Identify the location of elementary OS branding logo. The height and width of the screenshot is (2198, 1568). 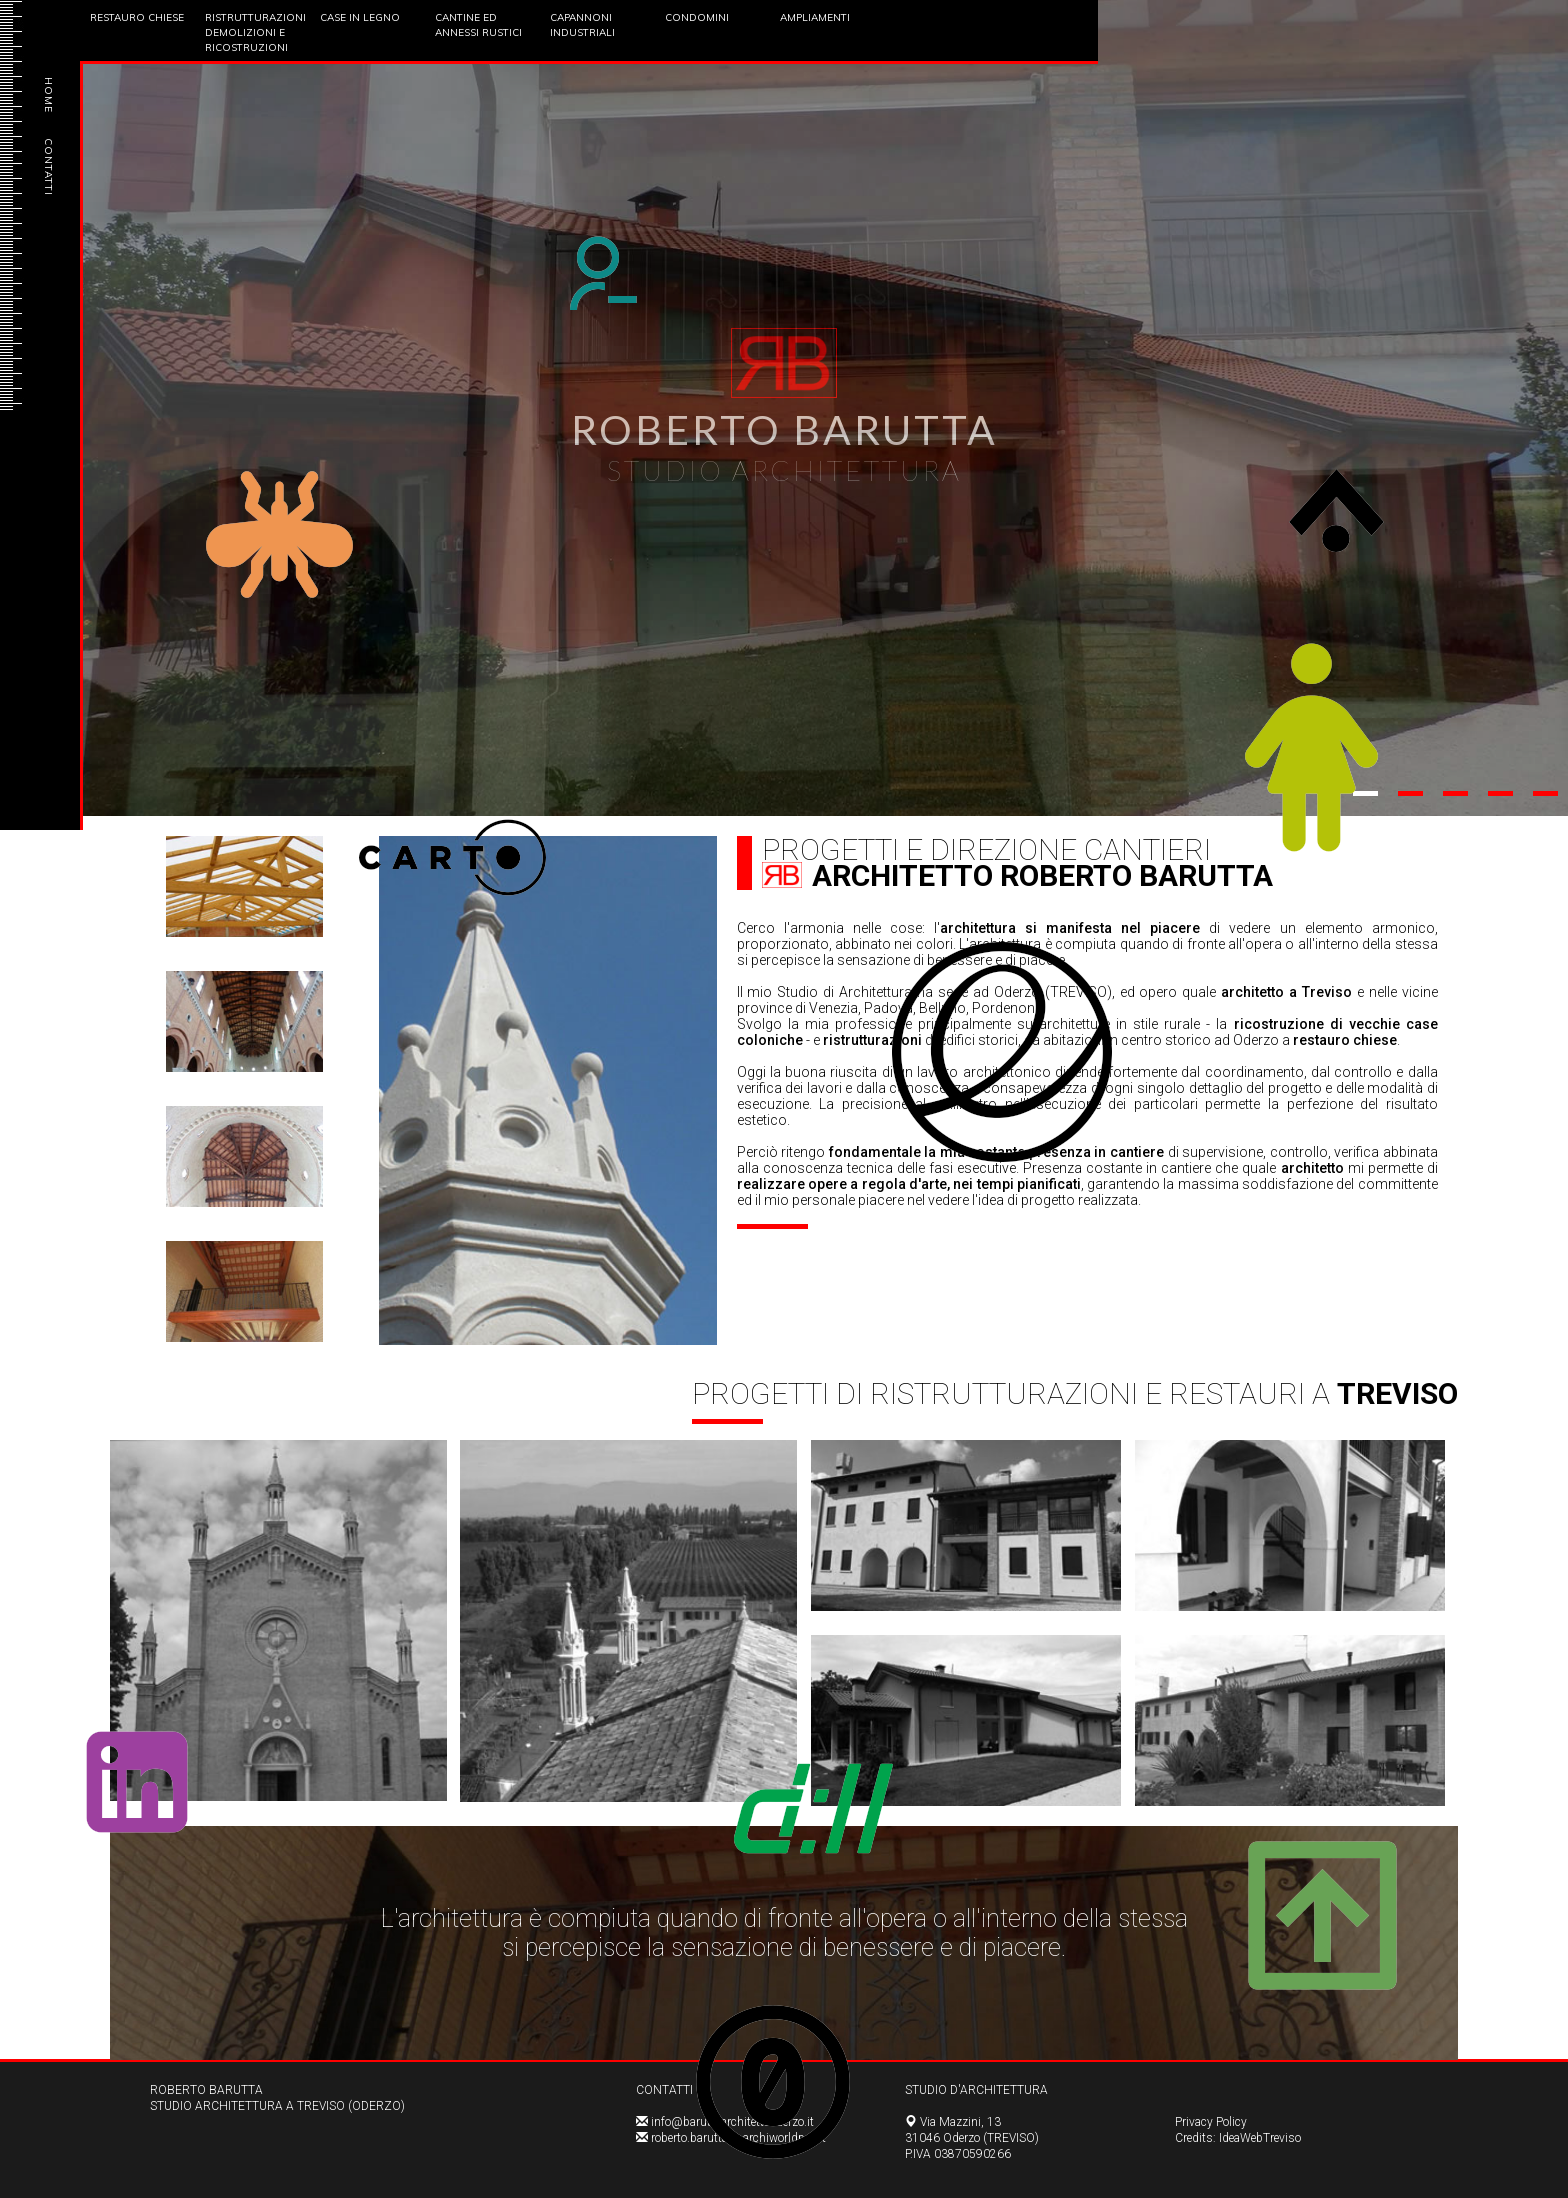
(1002, 1052).